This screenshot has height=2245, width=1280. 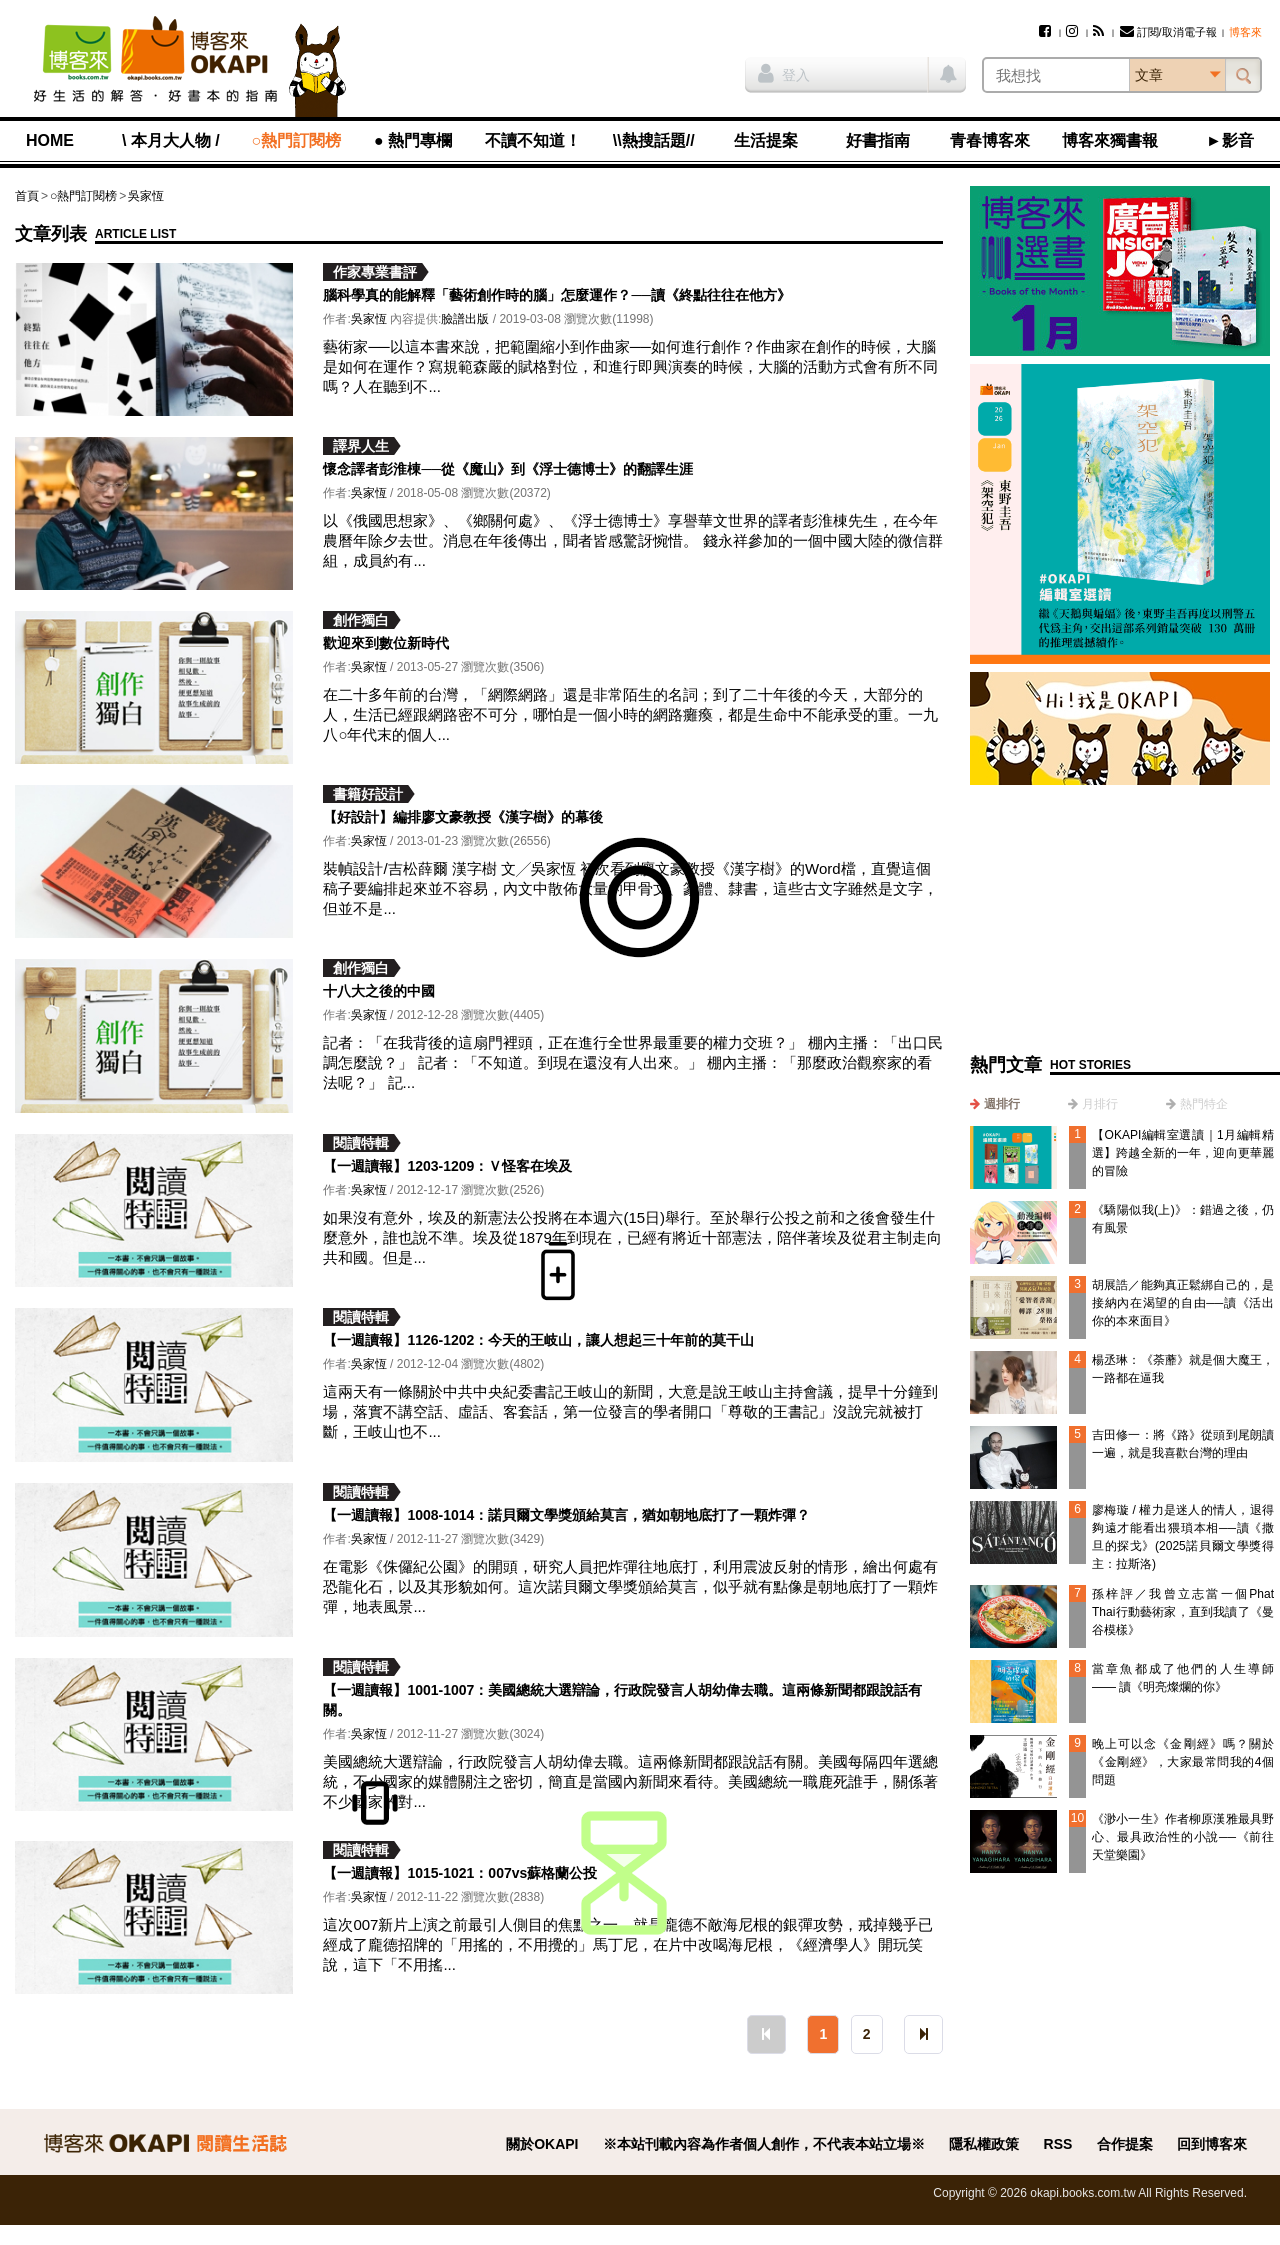 I want to click on select a single option from a list, so click(x=639, y=897).